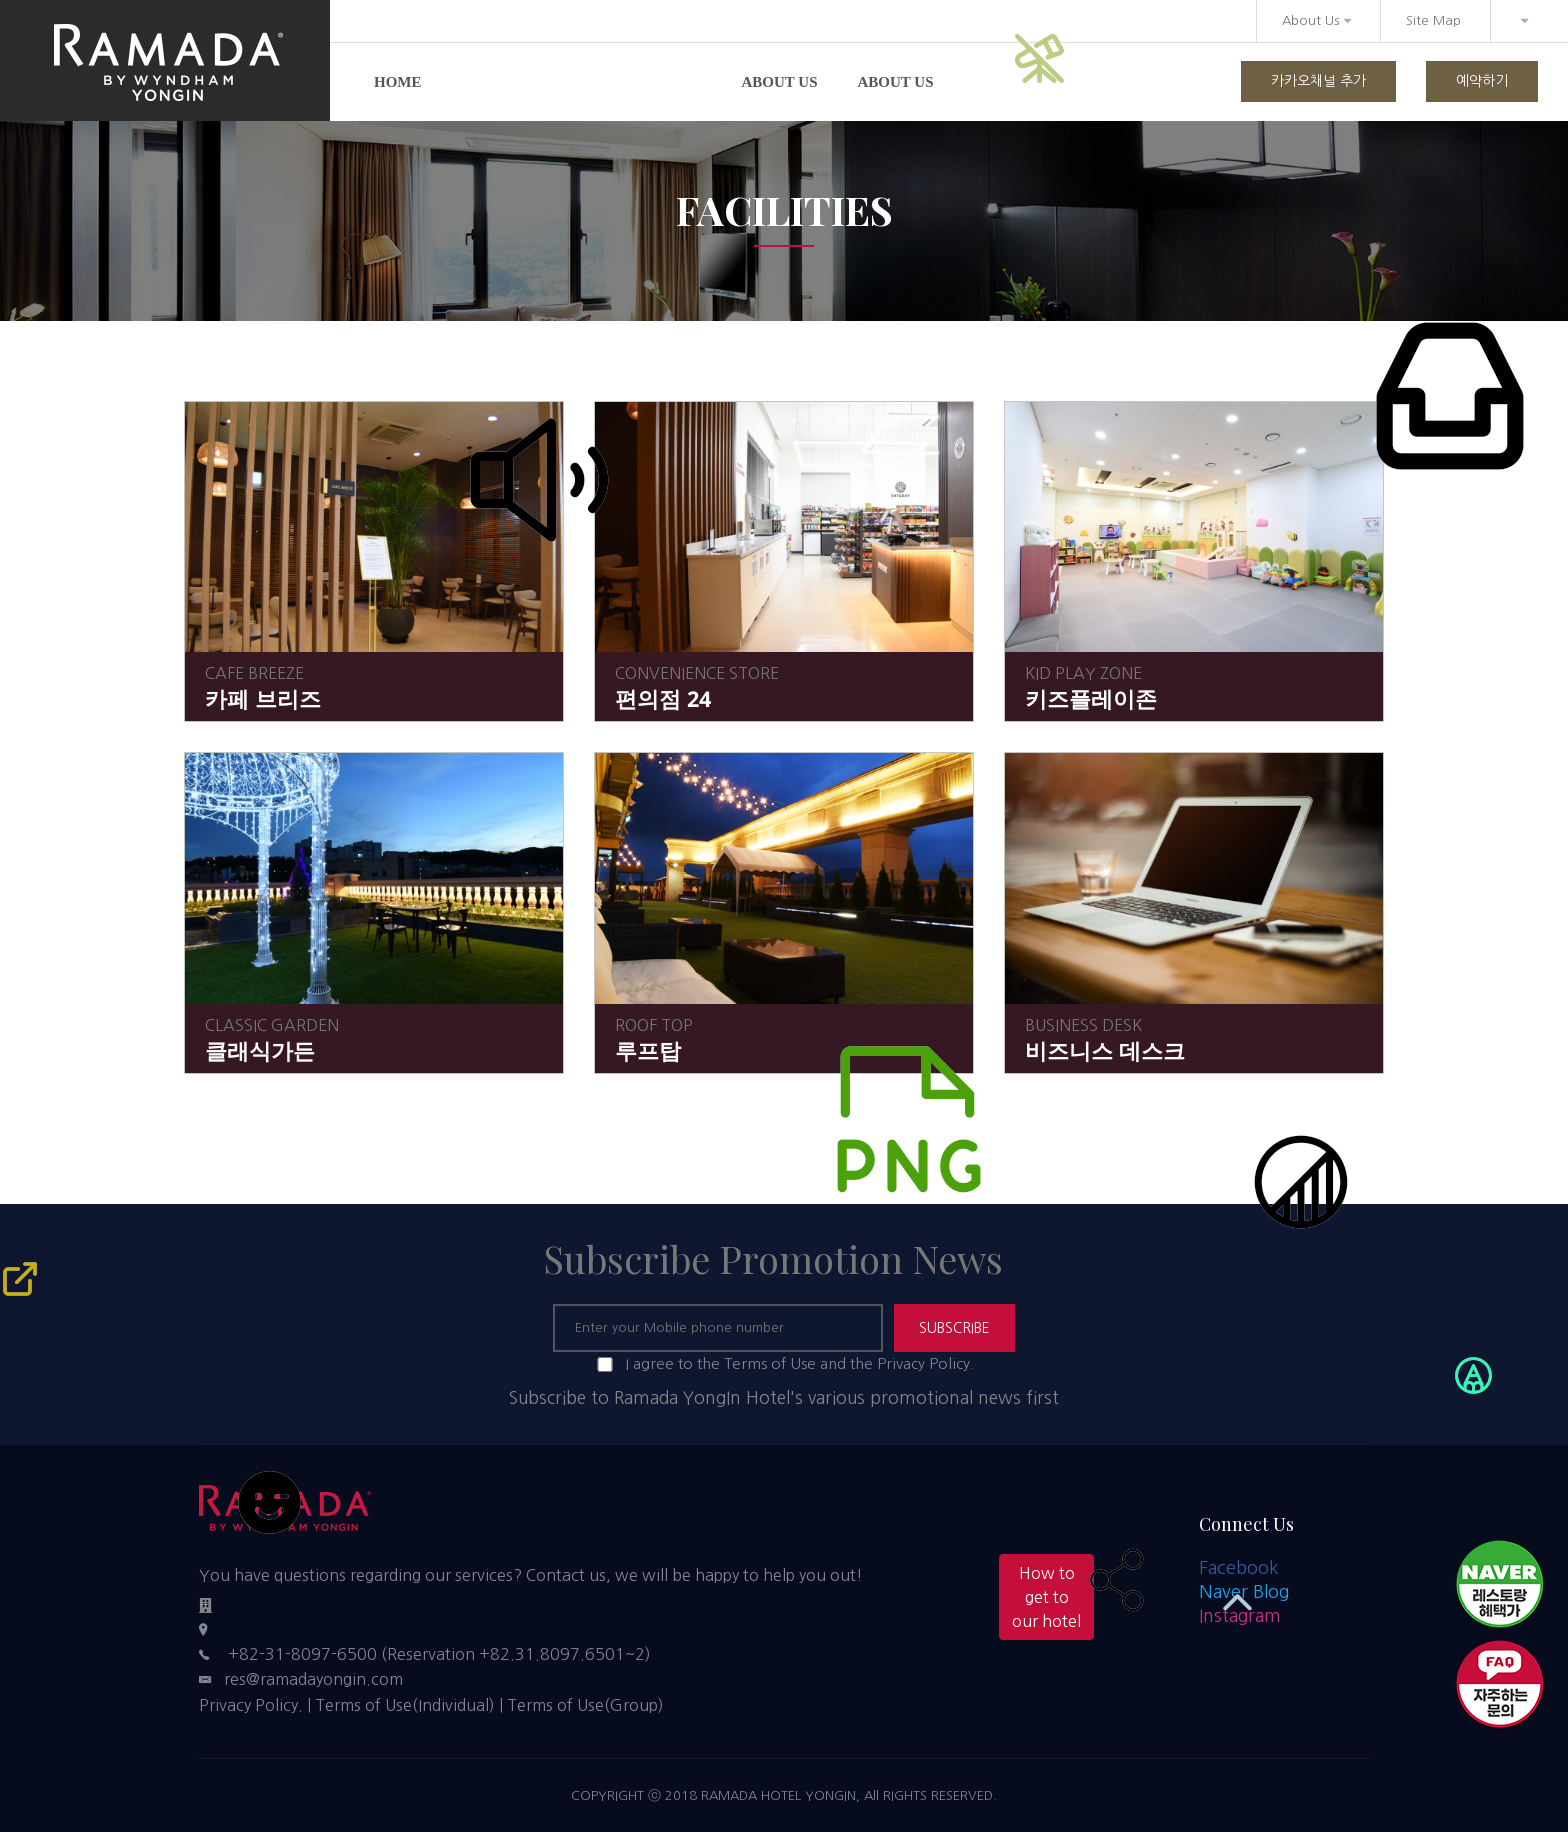 The width and height of the screenshot is (1568, 1832). I want to click on edit profile or account settings, so click(1473, 1375).